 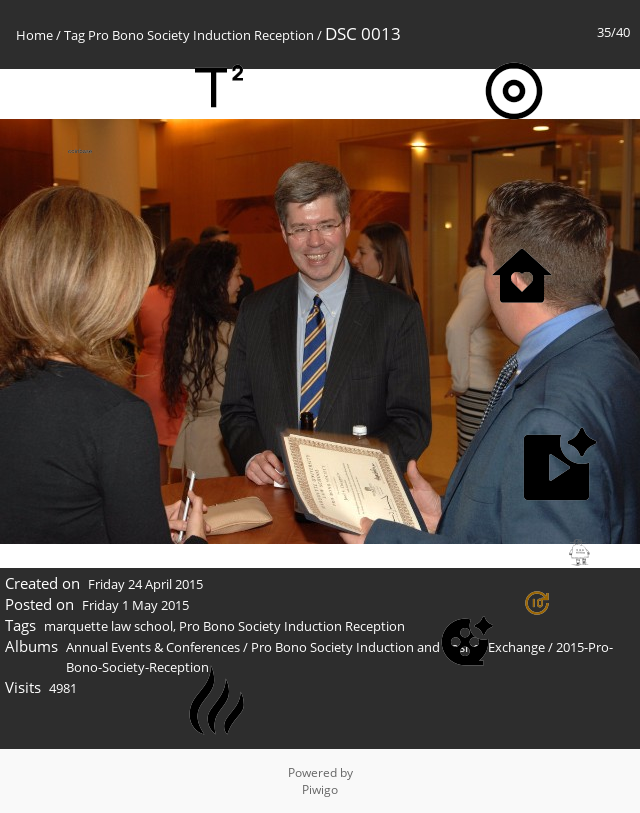 I want to click on open the Coinbase app, so click(x=80, y=151).